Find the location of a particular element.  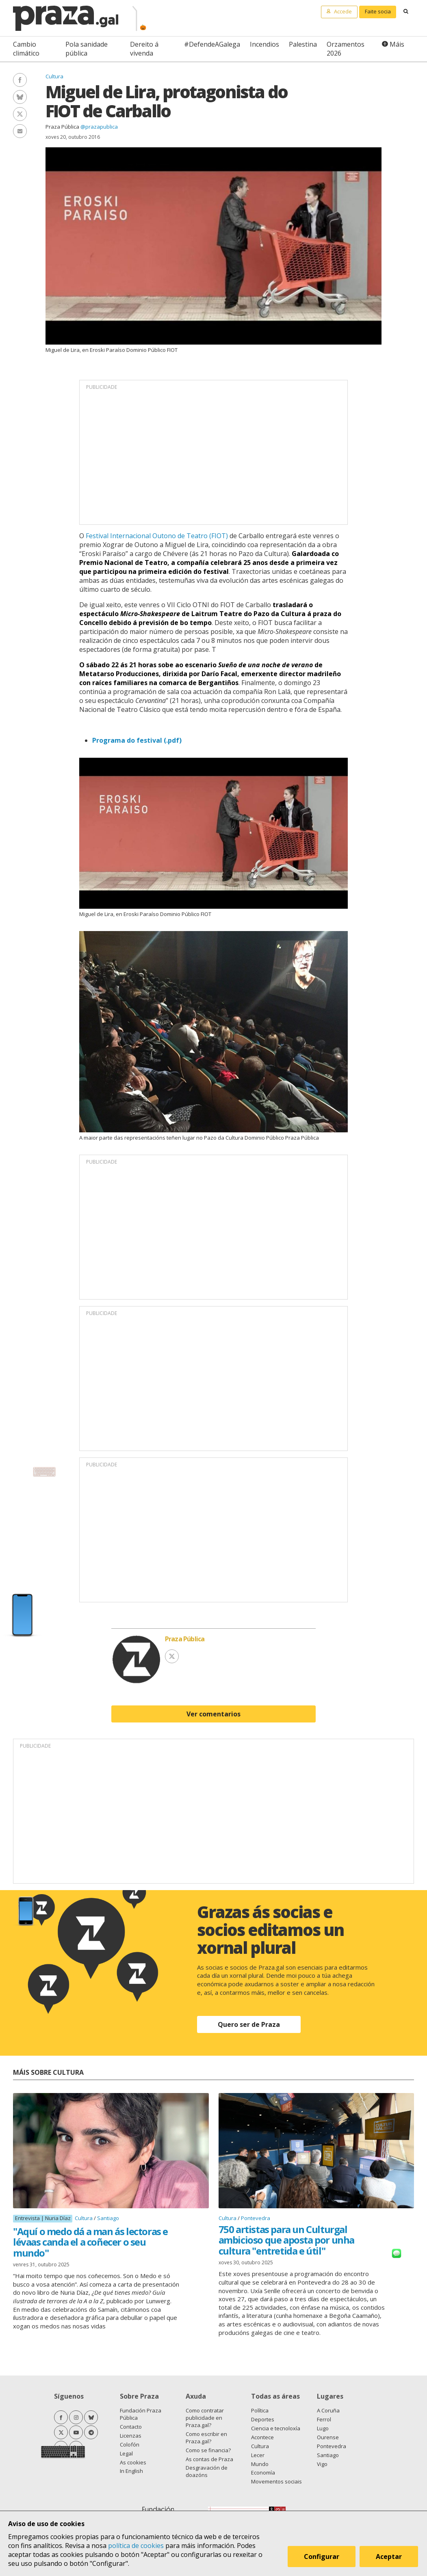

apple magic keyboard with touch id in pink/orange is located at coordinates (44, 1472).